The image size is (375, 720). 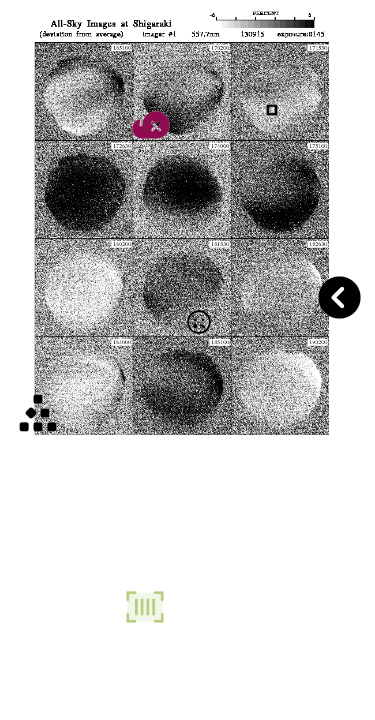 What do you see at coordinates (199, 322) in the screenshot?
I see `indicates an error or something went wrong` at bounding box center [199, 322].